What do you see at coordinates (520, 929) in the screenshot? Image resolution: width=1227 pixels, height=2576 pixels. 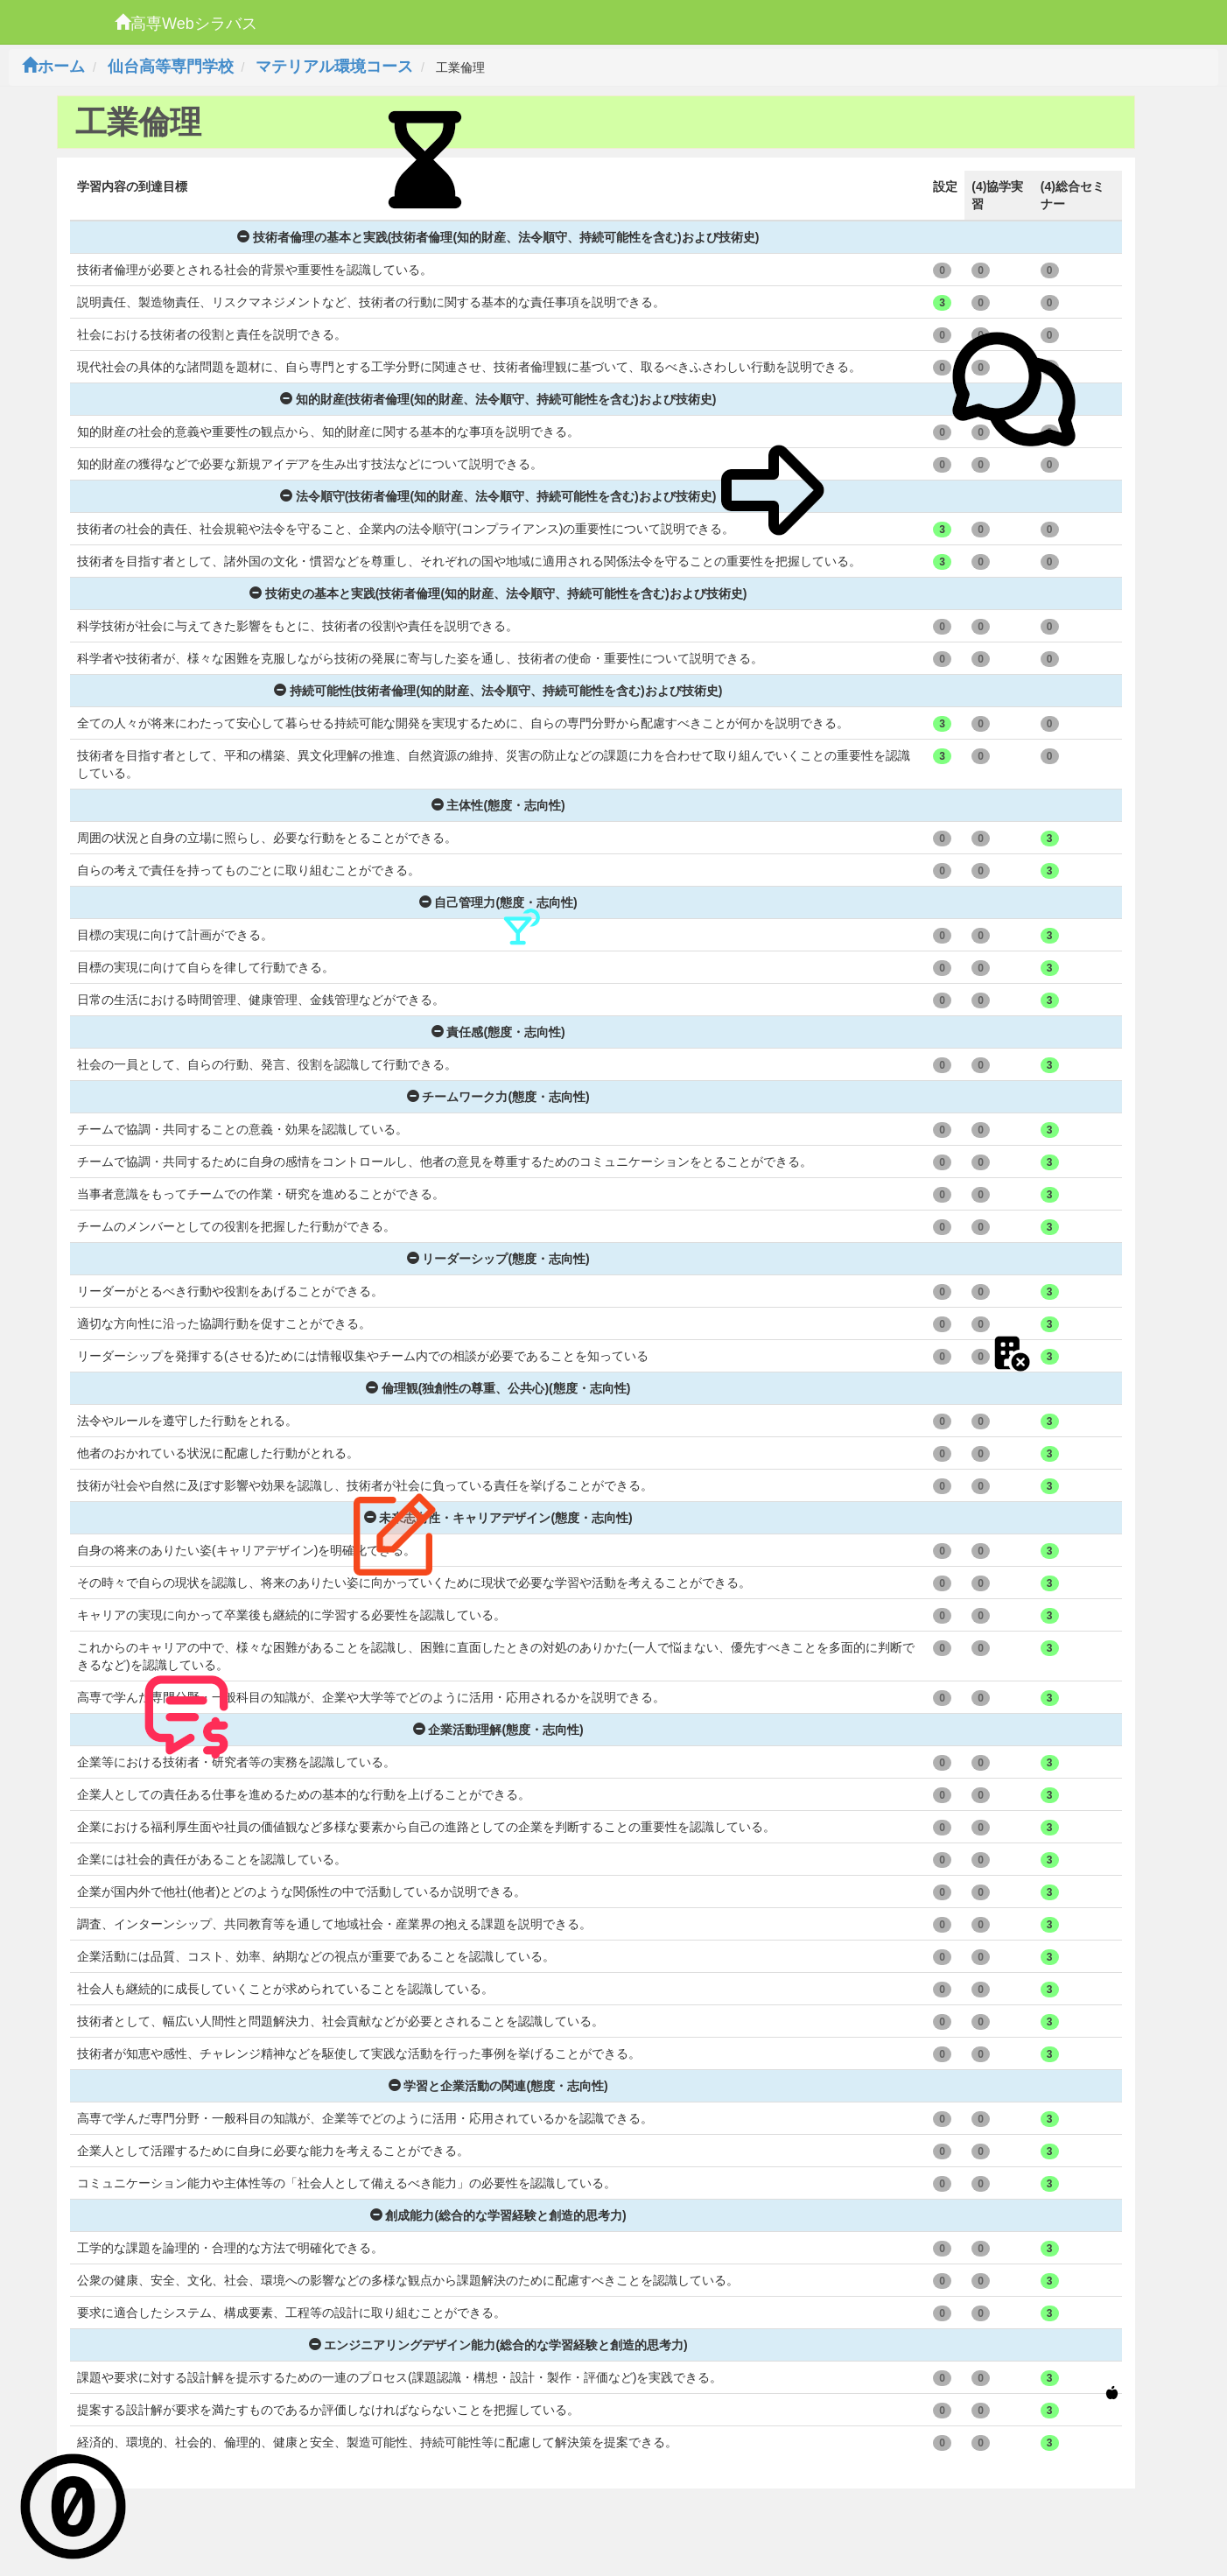 I see `browse cocktail recipes or drink menu` at bounding box center [520, 929].